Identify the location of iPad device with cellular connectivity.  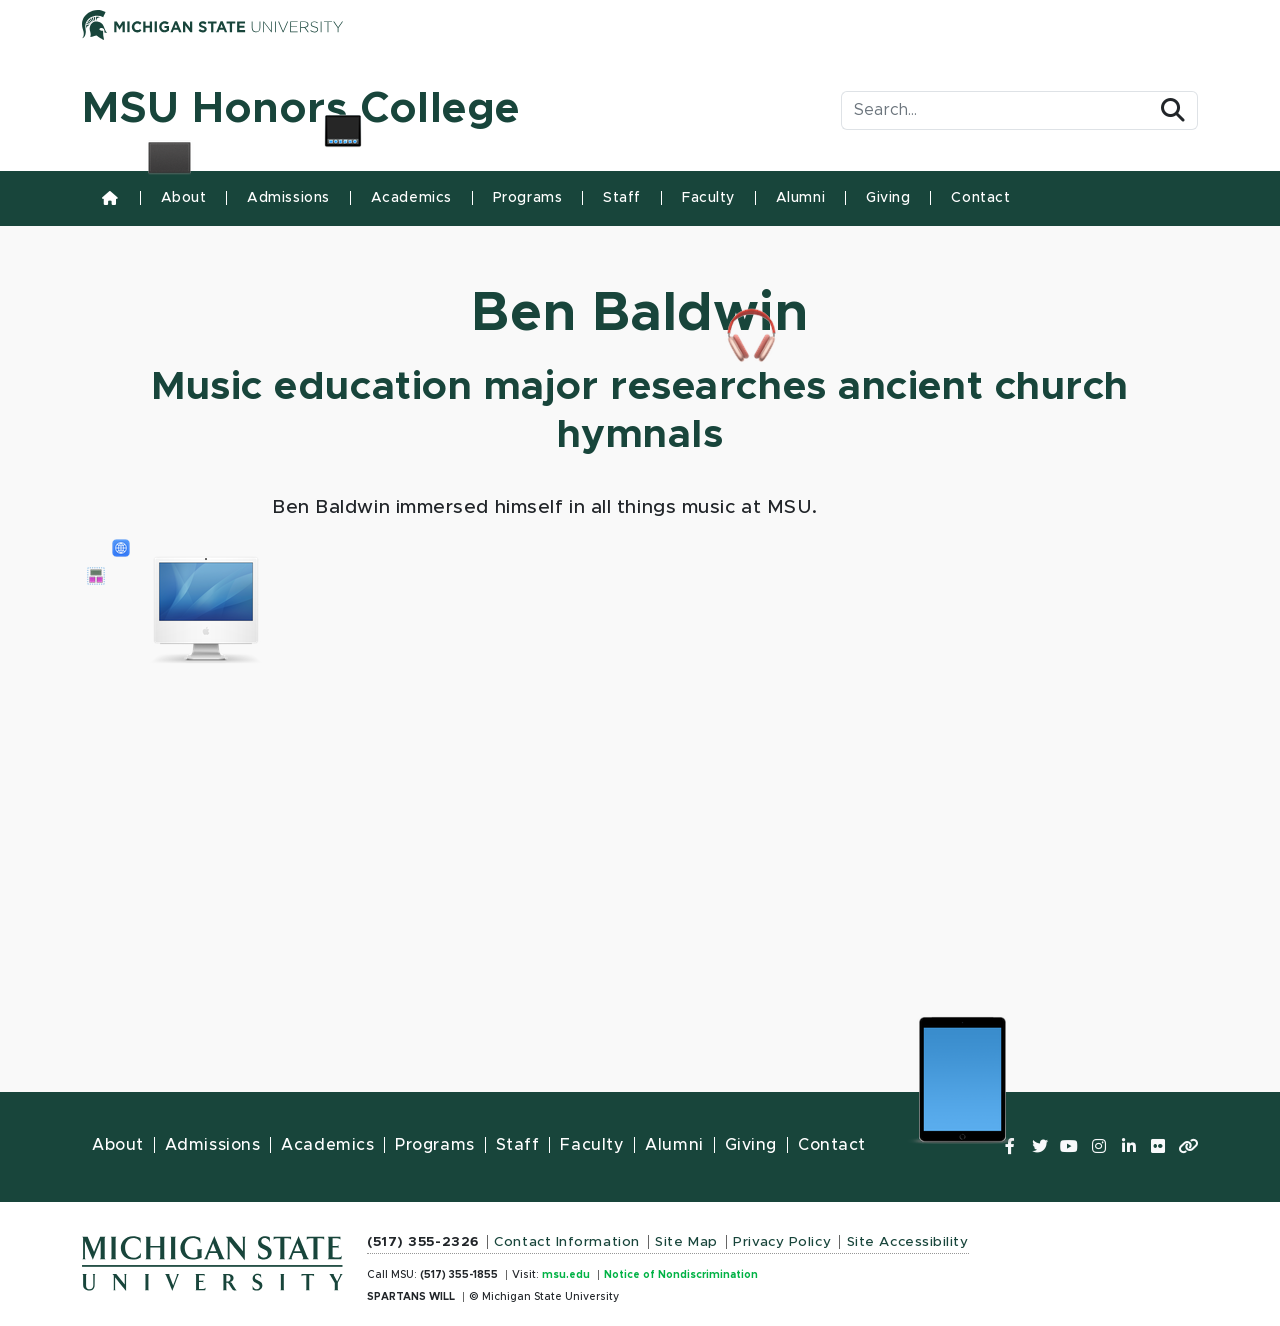
(962, 1080).